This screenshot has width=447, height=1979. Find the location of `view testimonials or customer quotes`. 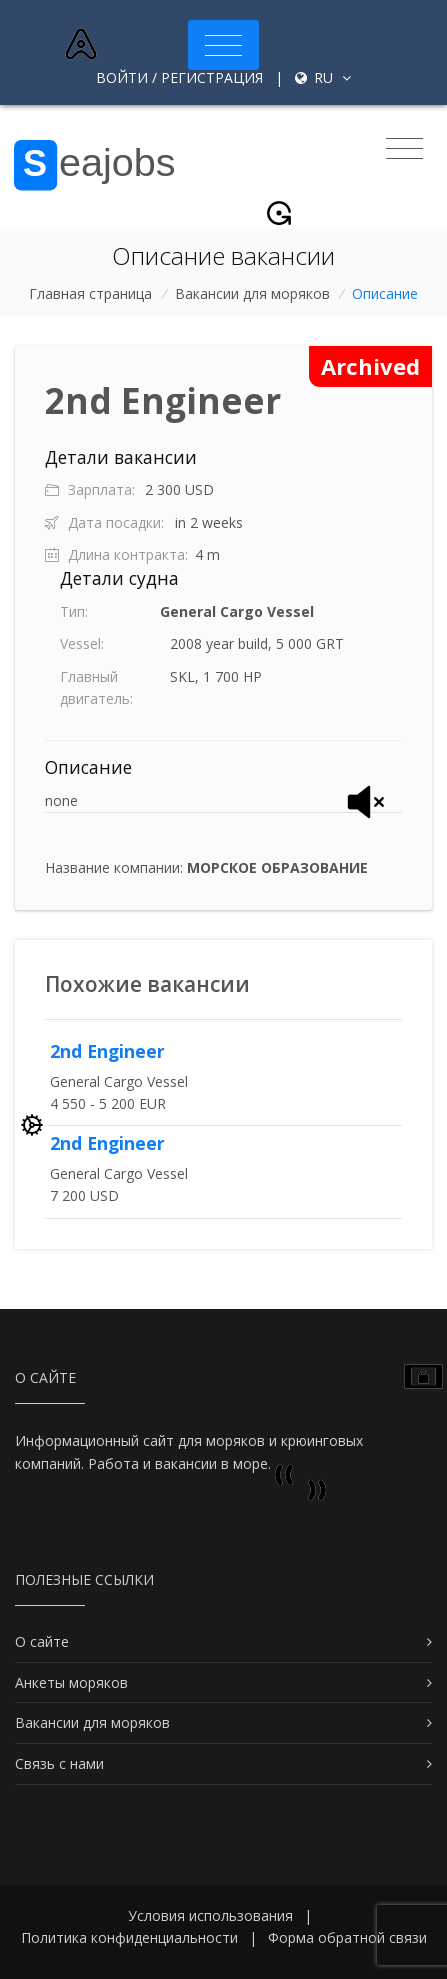

view testimonials or customer quotes is located at coordinates (300, 1482).